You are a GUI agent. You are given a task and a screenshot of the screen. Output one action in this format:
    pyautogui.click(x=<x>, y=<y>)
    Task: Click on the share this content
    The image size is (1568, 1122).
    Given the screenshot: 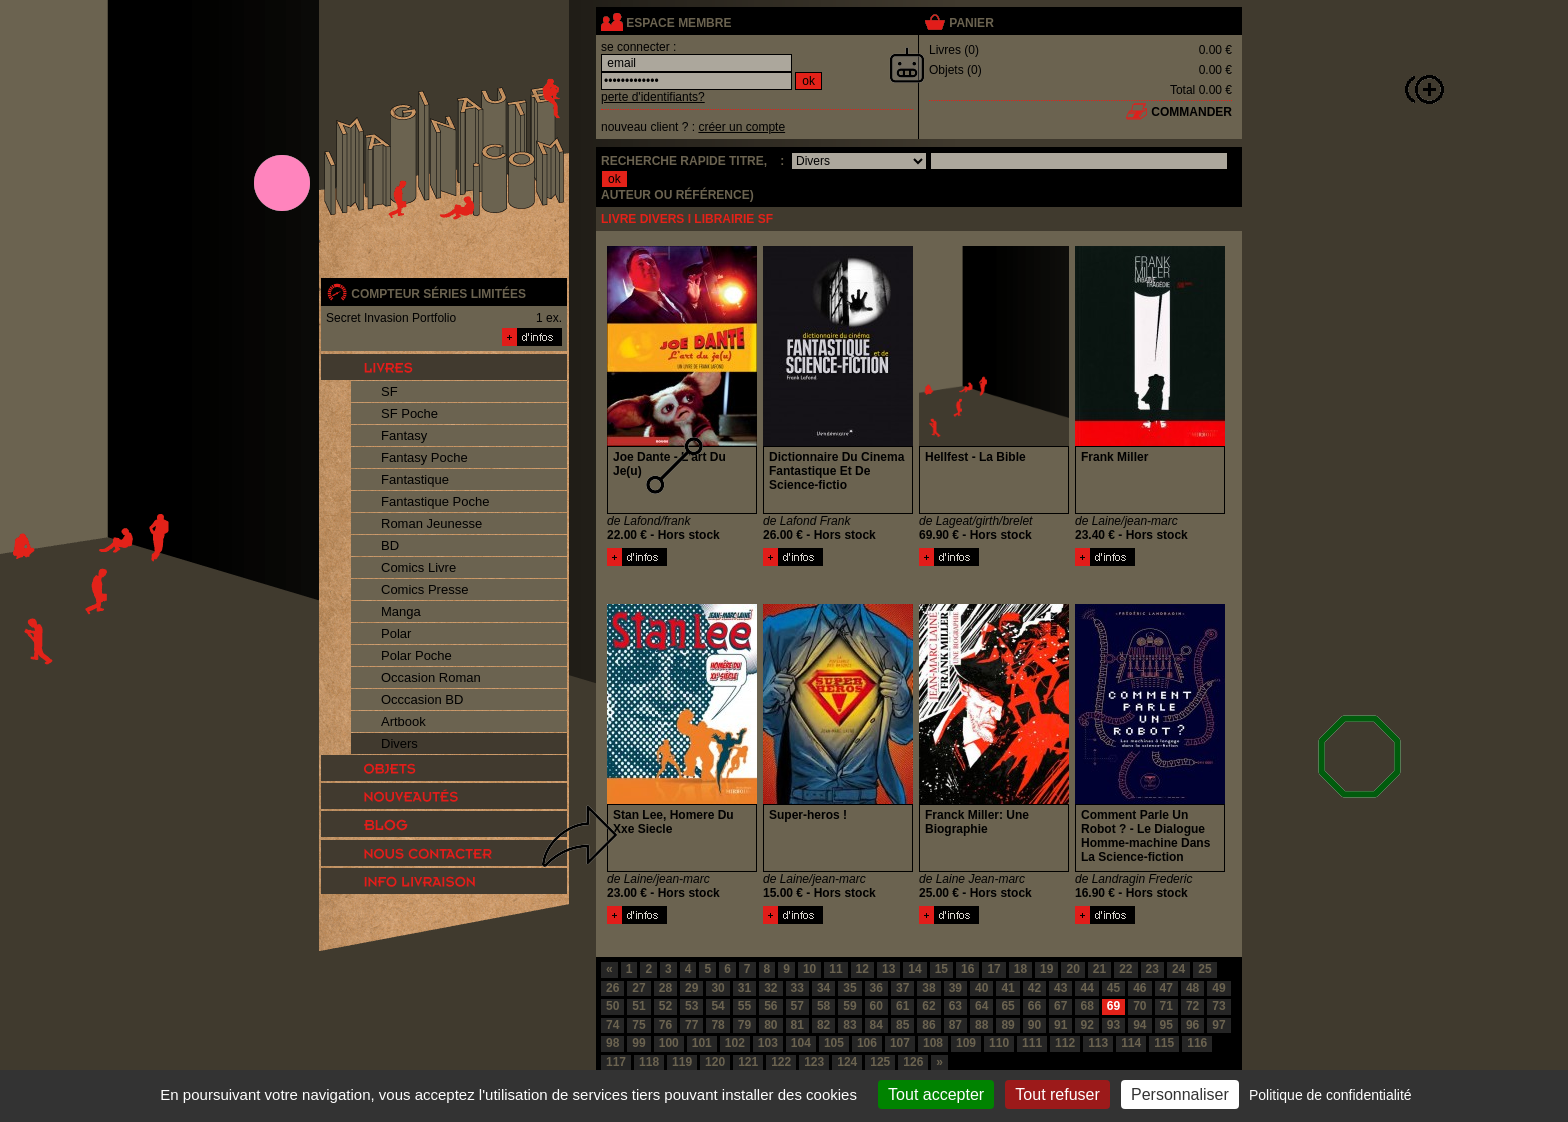 What is the action you would take?
    pyautogui.click(x=579, y=840)
    